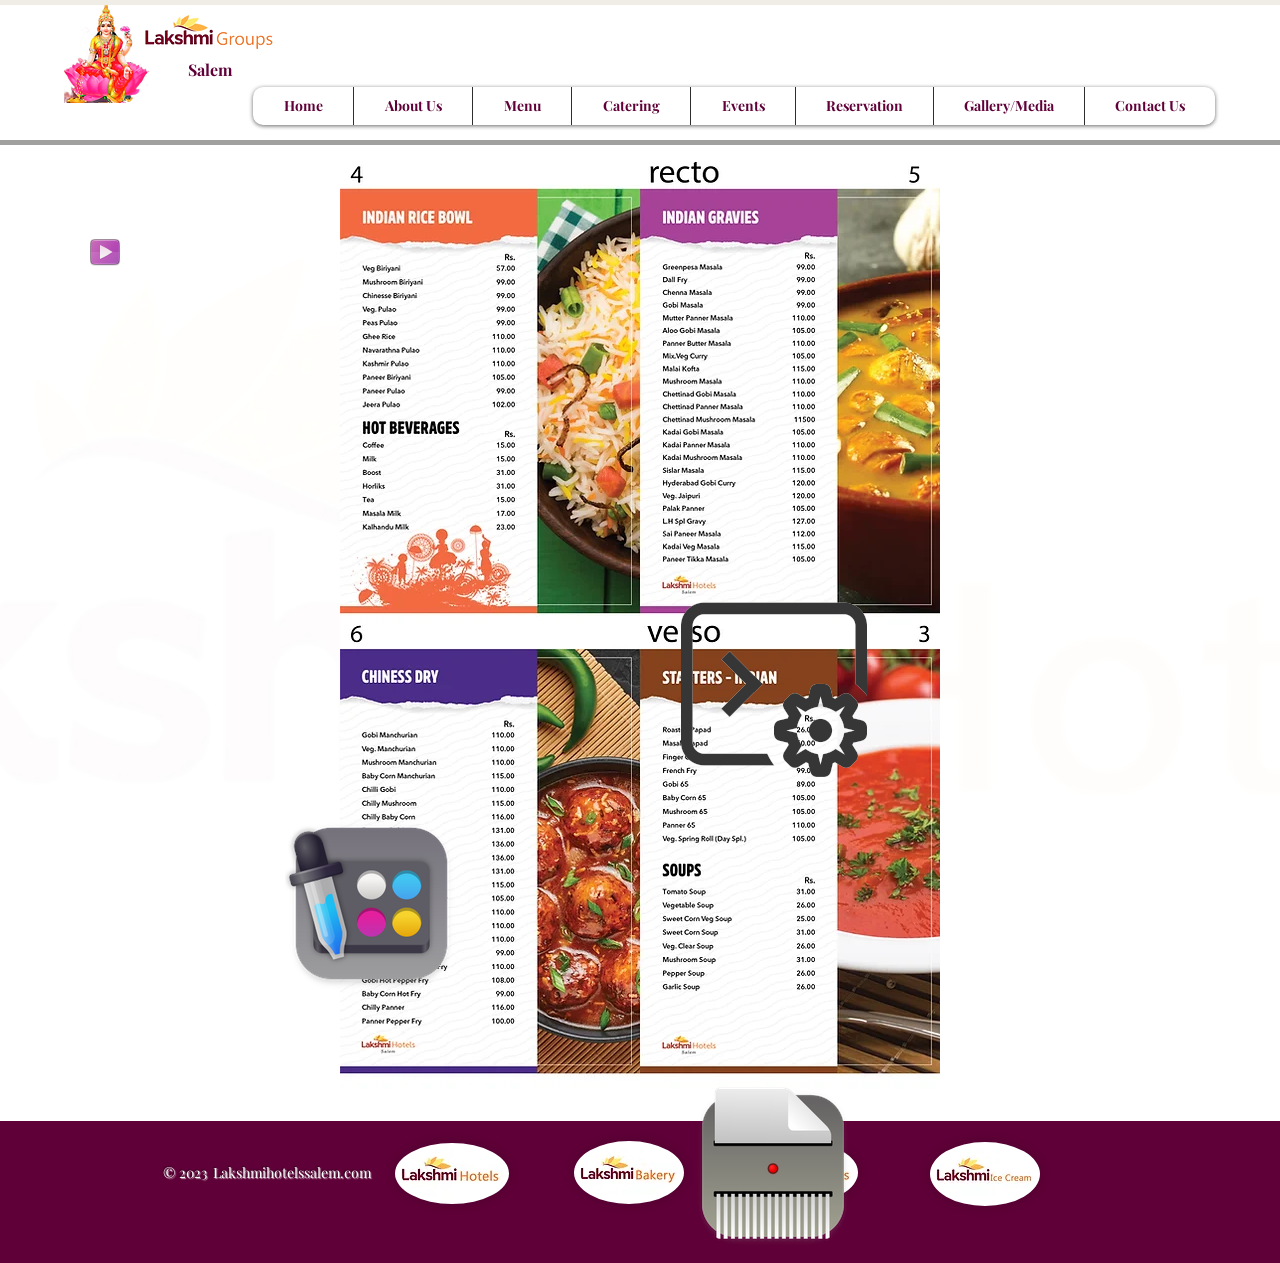  I want to click on open totem media player, so click(105, 252).